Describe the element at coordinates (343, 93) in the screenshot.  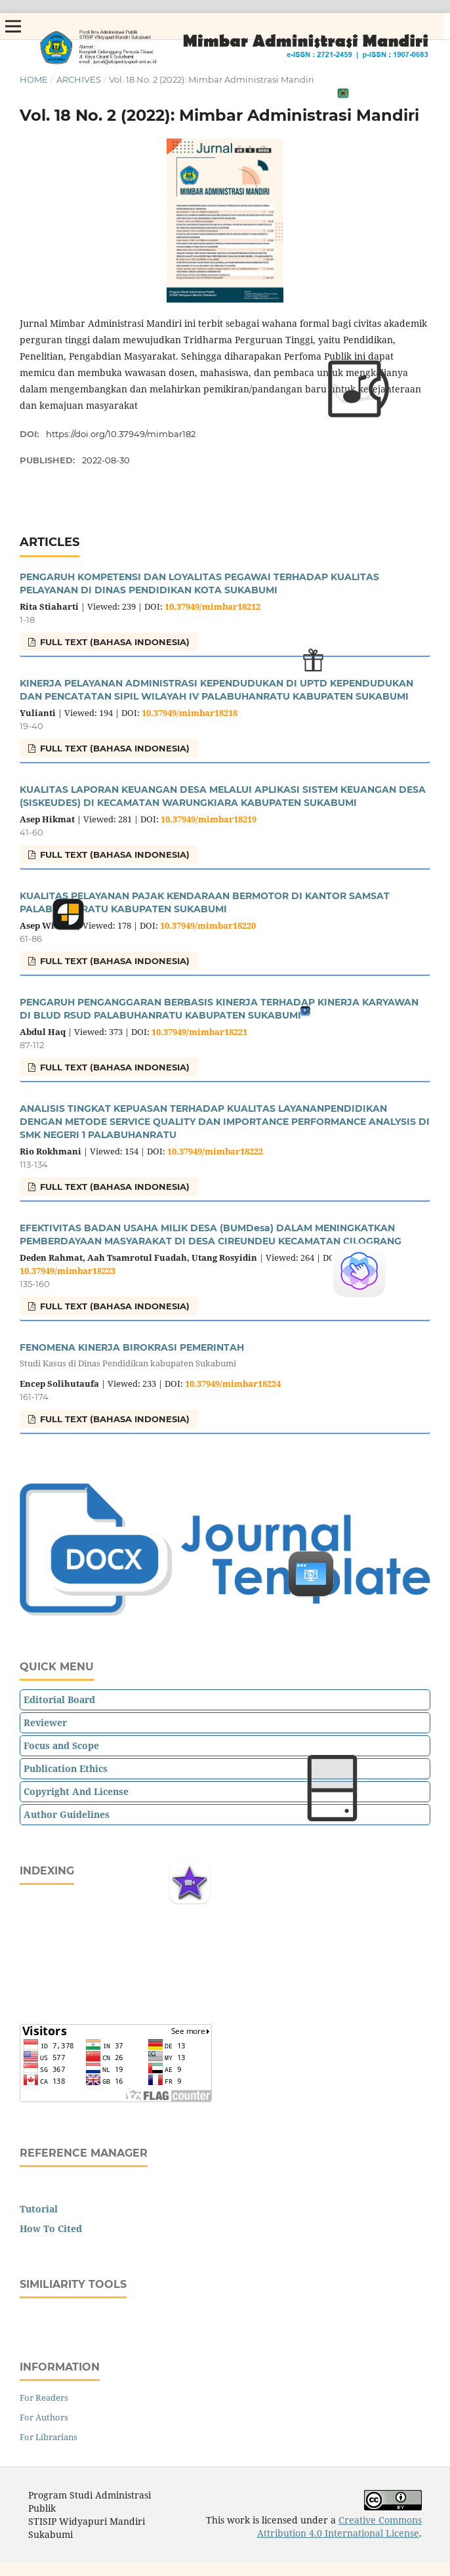
I see `open cpu-x system monitoring app` at that location.